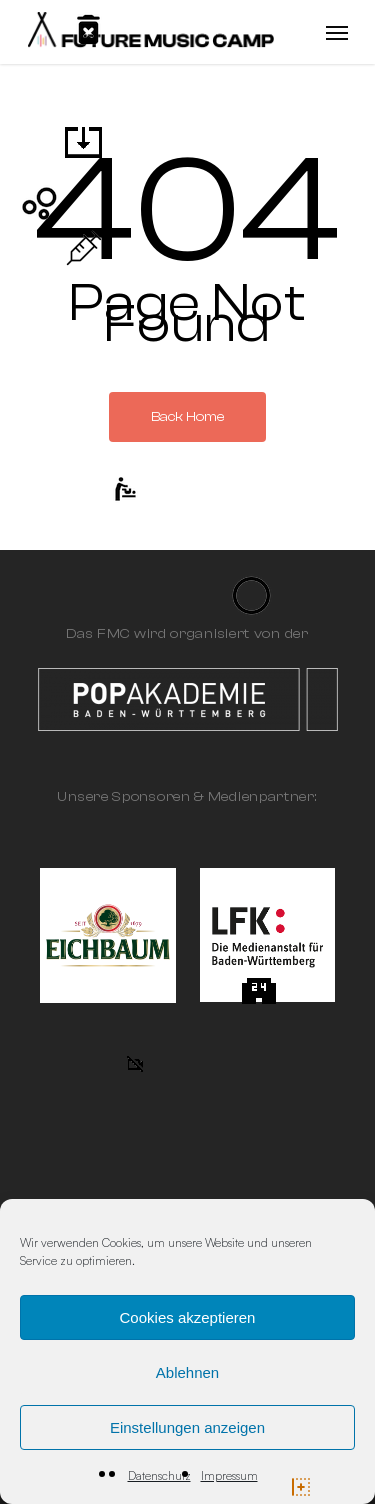 This screenshot has height=1504, width=375. What do you see at coordinates (251, 595) in the screenshot?
I see `unselected radio button or toggle option` at bounding box center [251, 595].